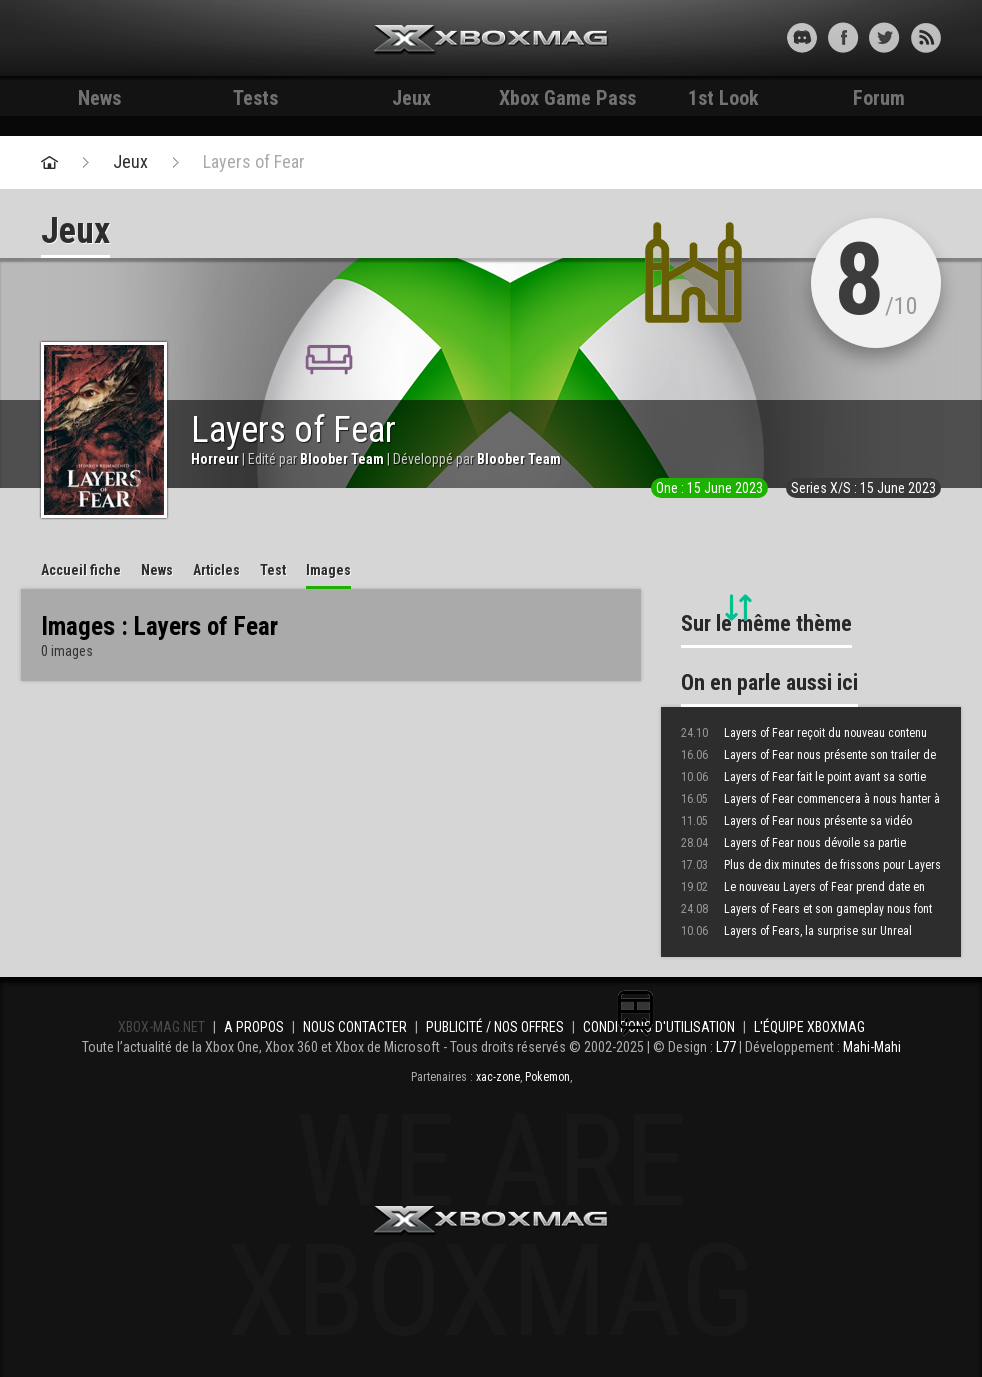  I want to click on locate nearby synagogues on a map, so click(693, 274).